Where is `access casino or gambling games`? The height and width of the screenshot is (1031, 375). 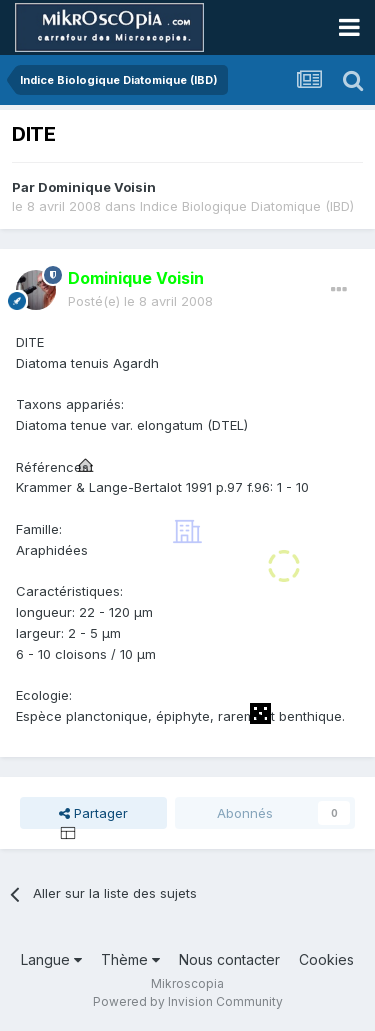
access casino or gambling games is located at coordinates (260, 713).